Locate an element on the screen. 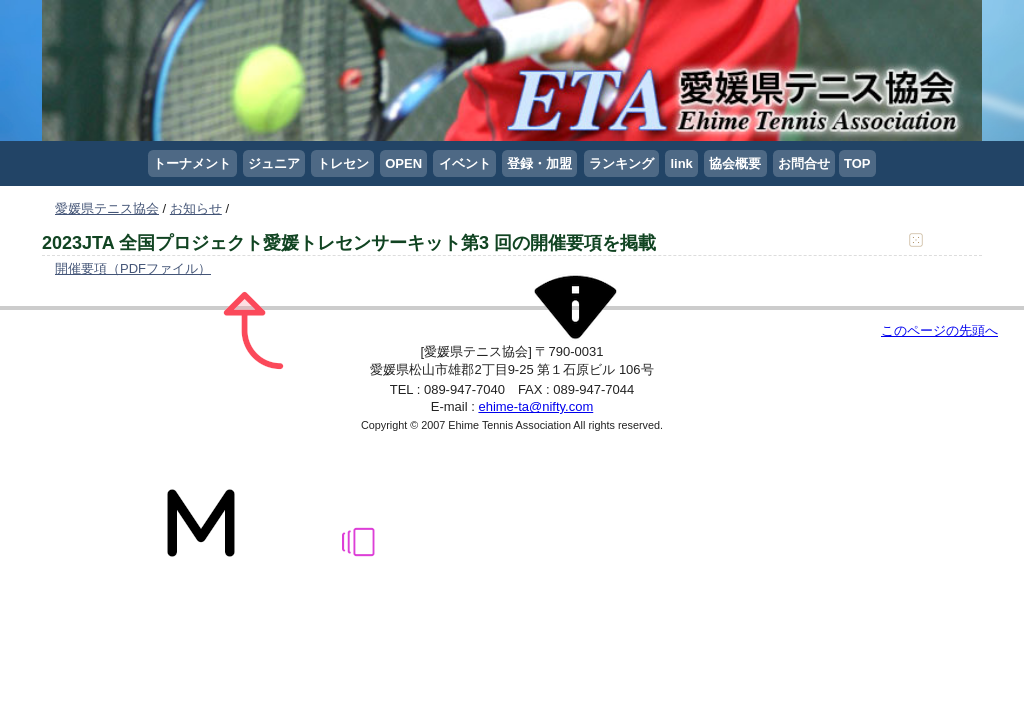  scan for available wifi networks is located at coordinates (575, 307).